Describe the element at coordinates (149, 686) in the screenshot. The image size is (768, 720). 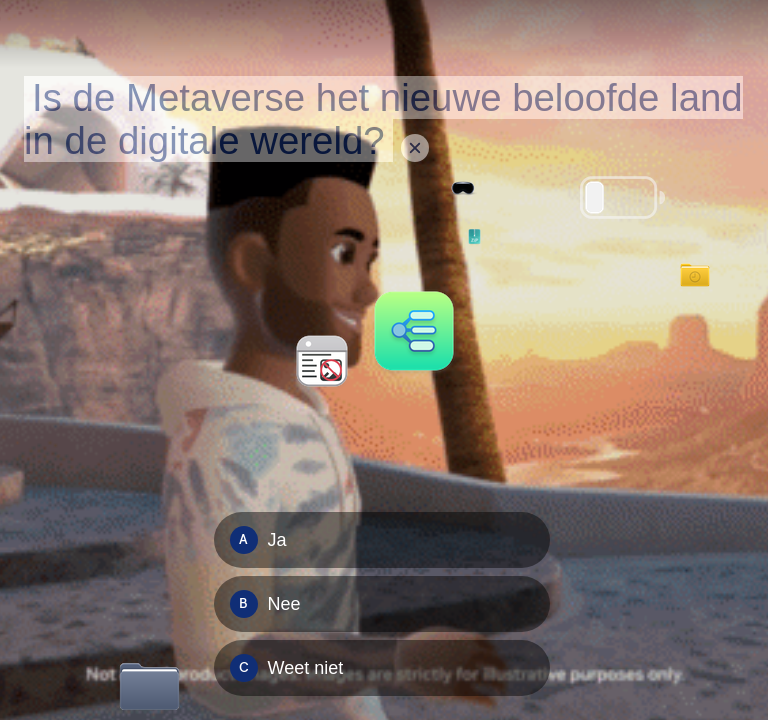
I see `open folder to view contents` at that location.